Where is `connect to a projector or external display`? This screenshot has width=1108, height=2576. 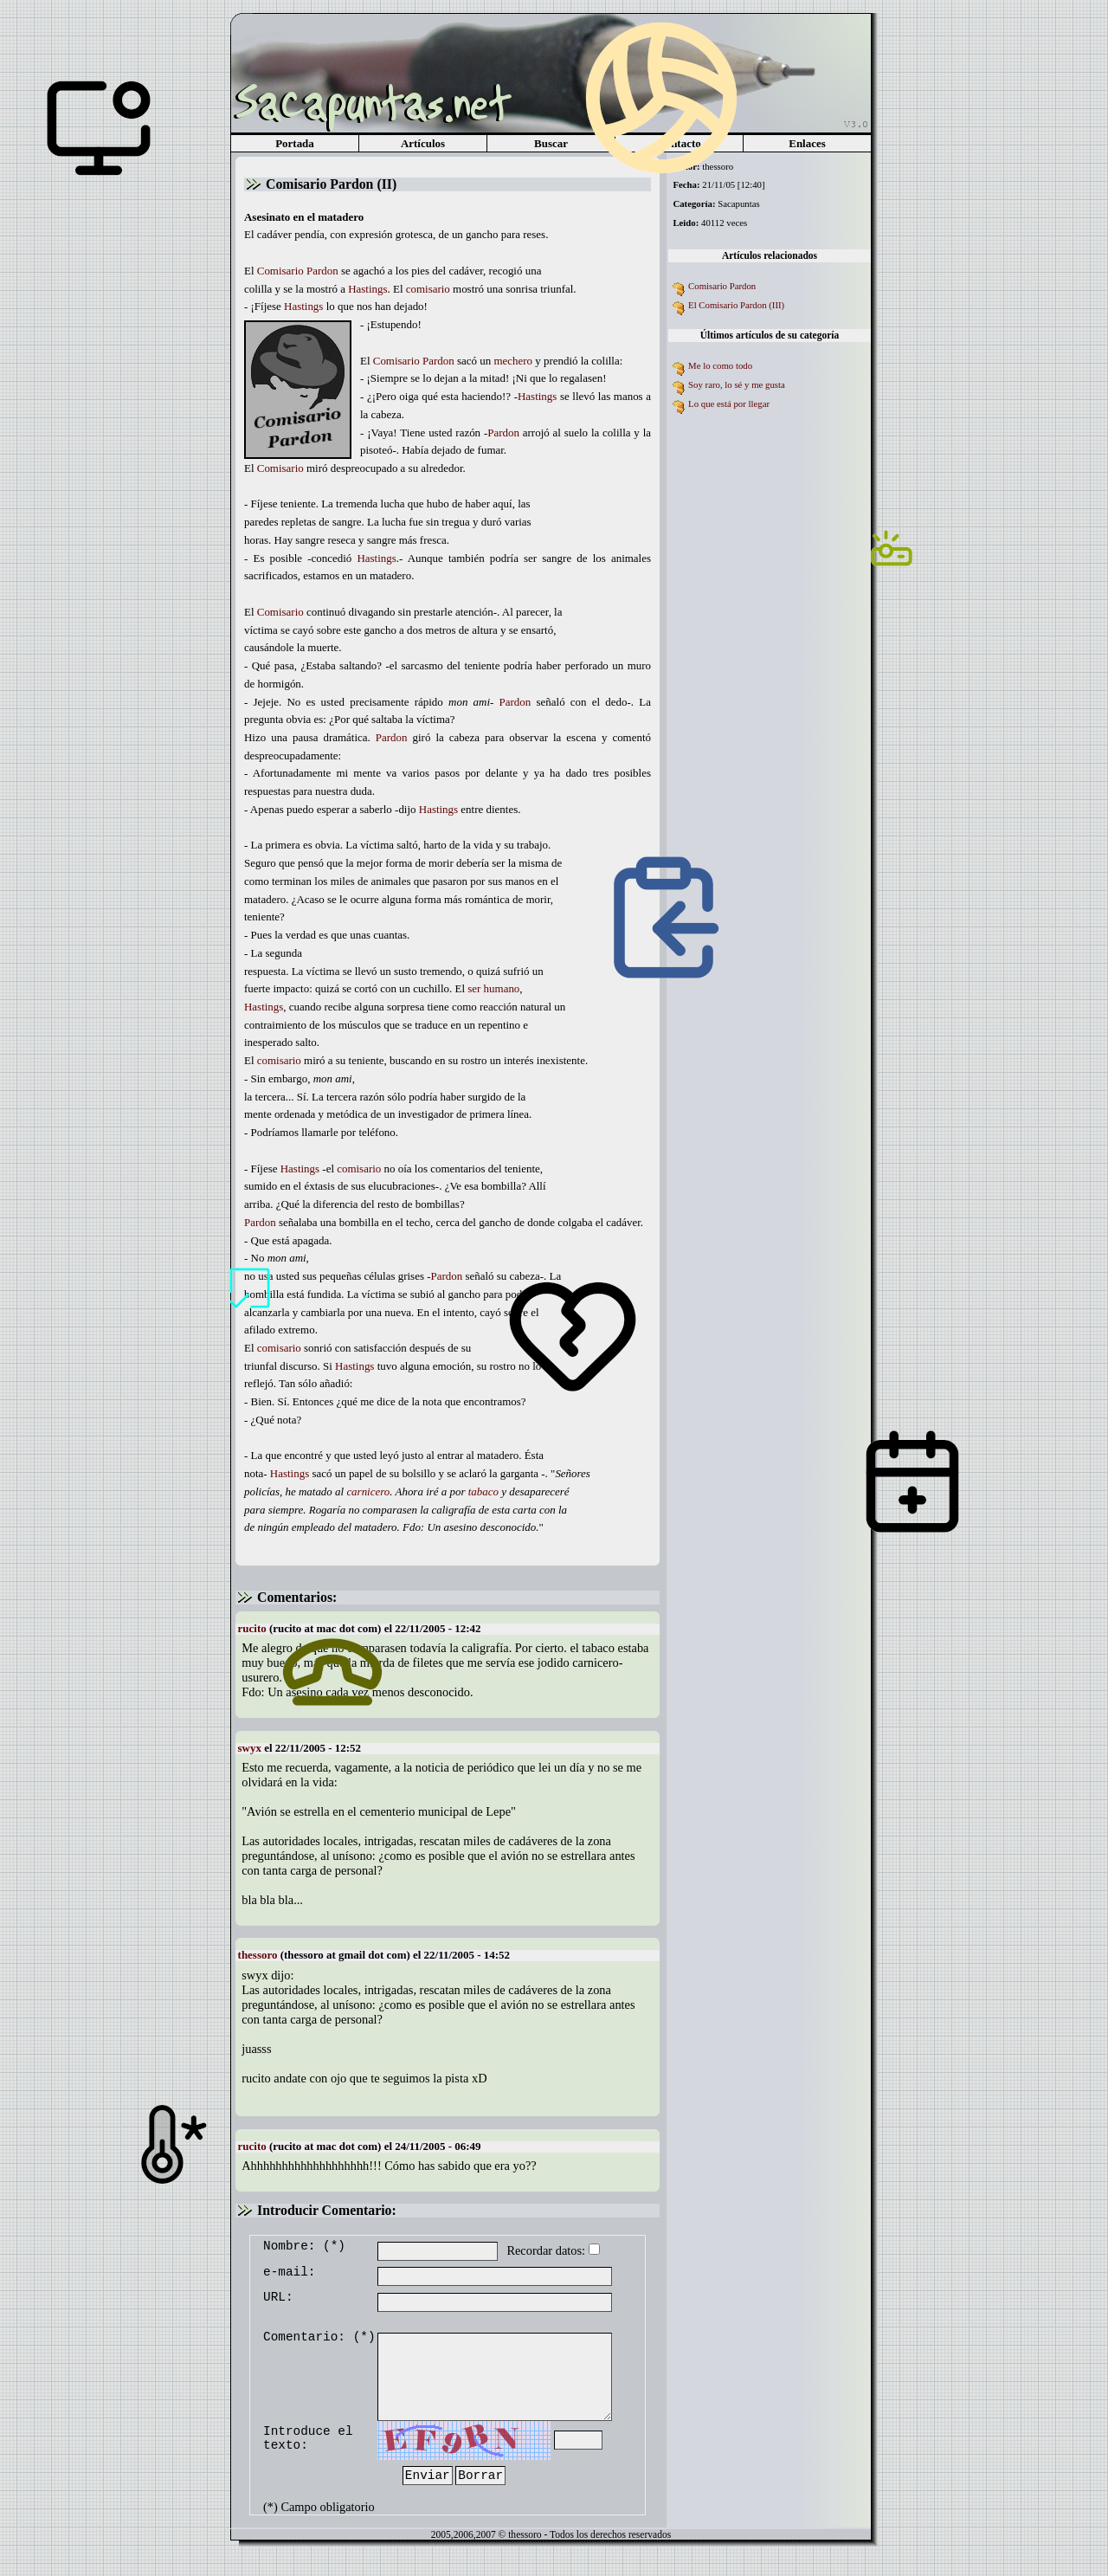
connect to a projector or external display is located at coordinates (892, 549).